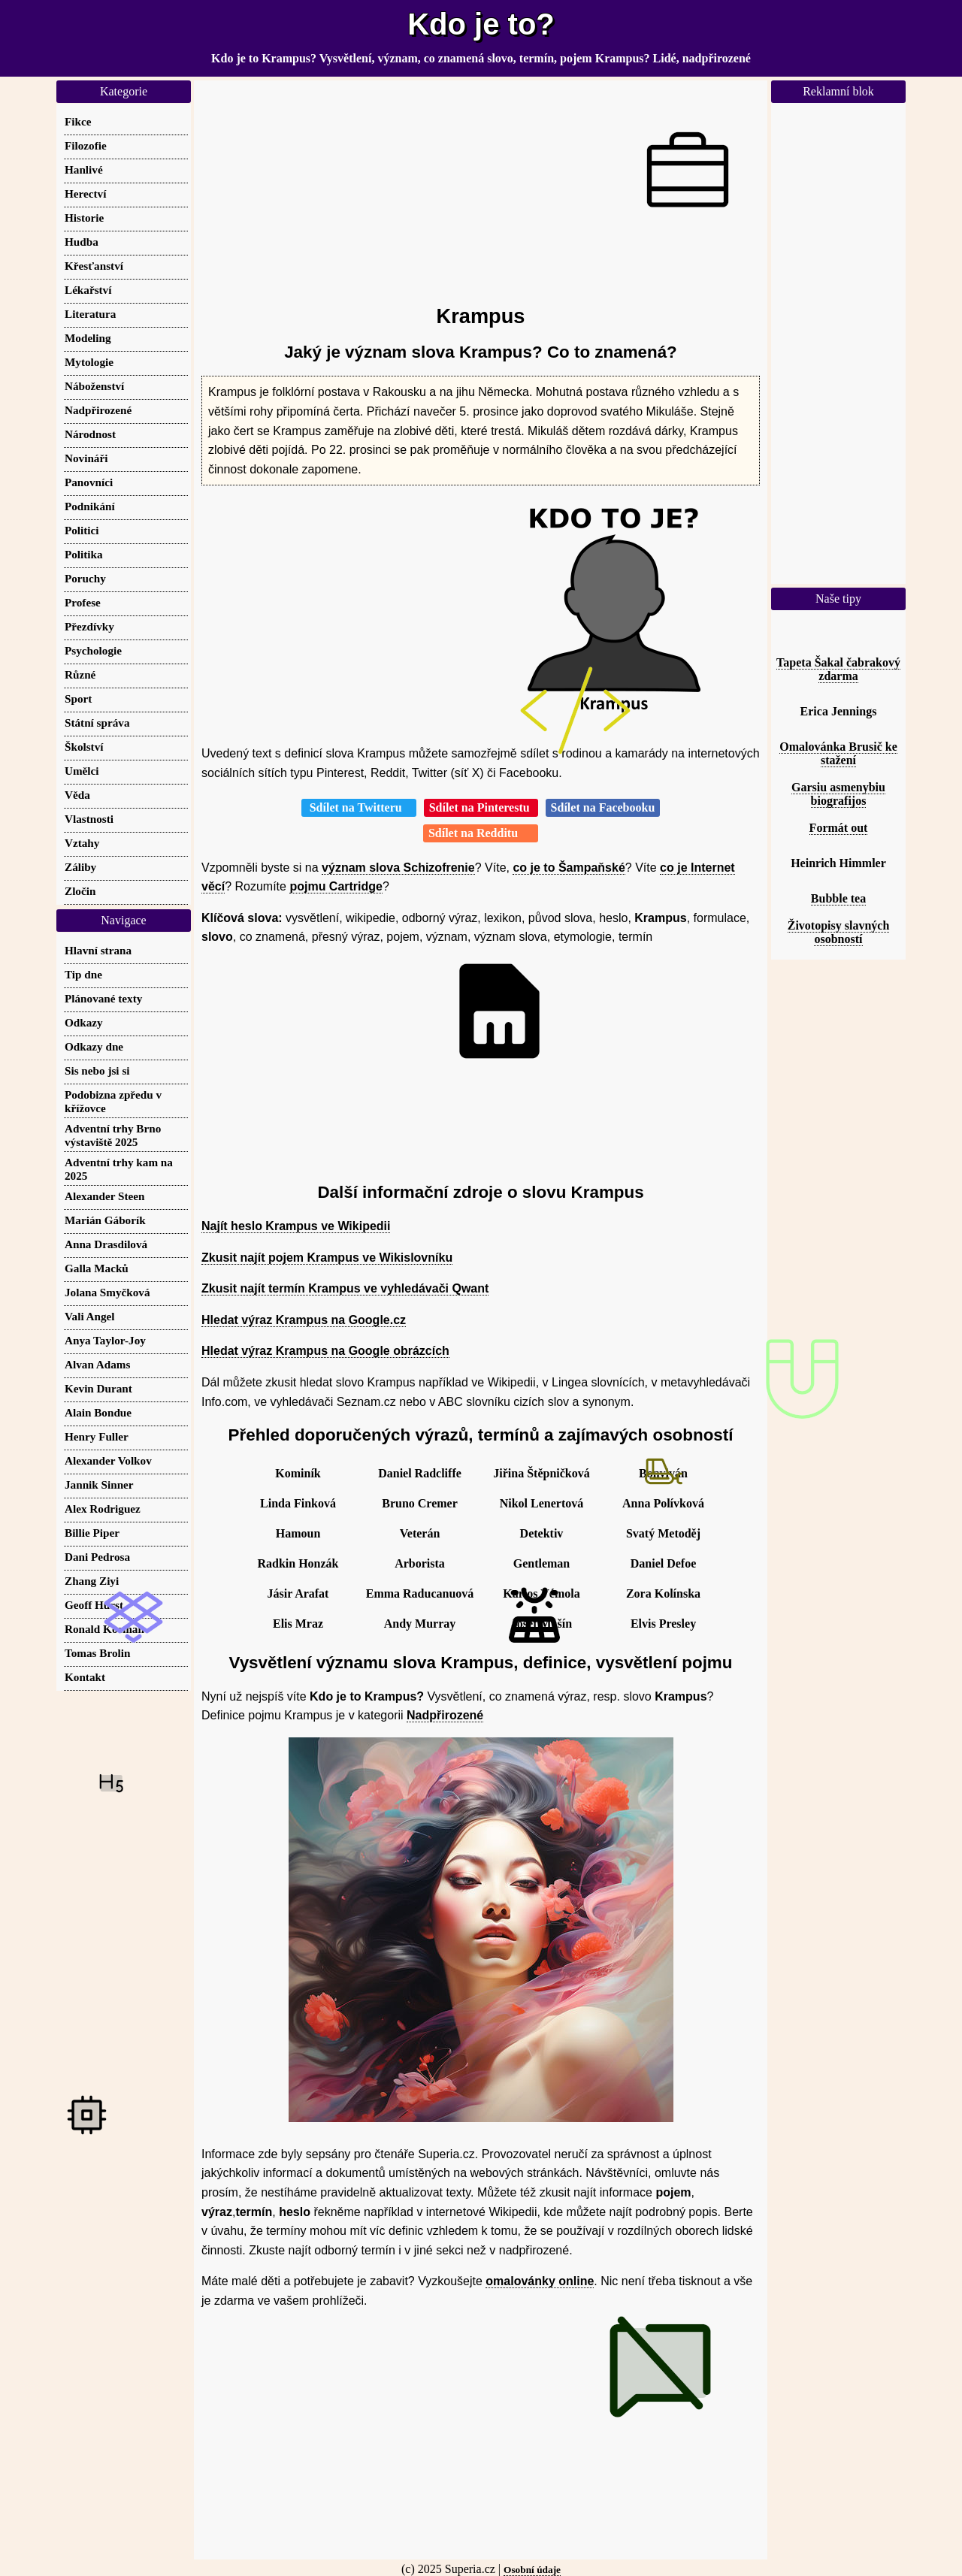  Describe the element at coordinates (575, 710) in the screenshot. I see `view or edit source code` at that location.